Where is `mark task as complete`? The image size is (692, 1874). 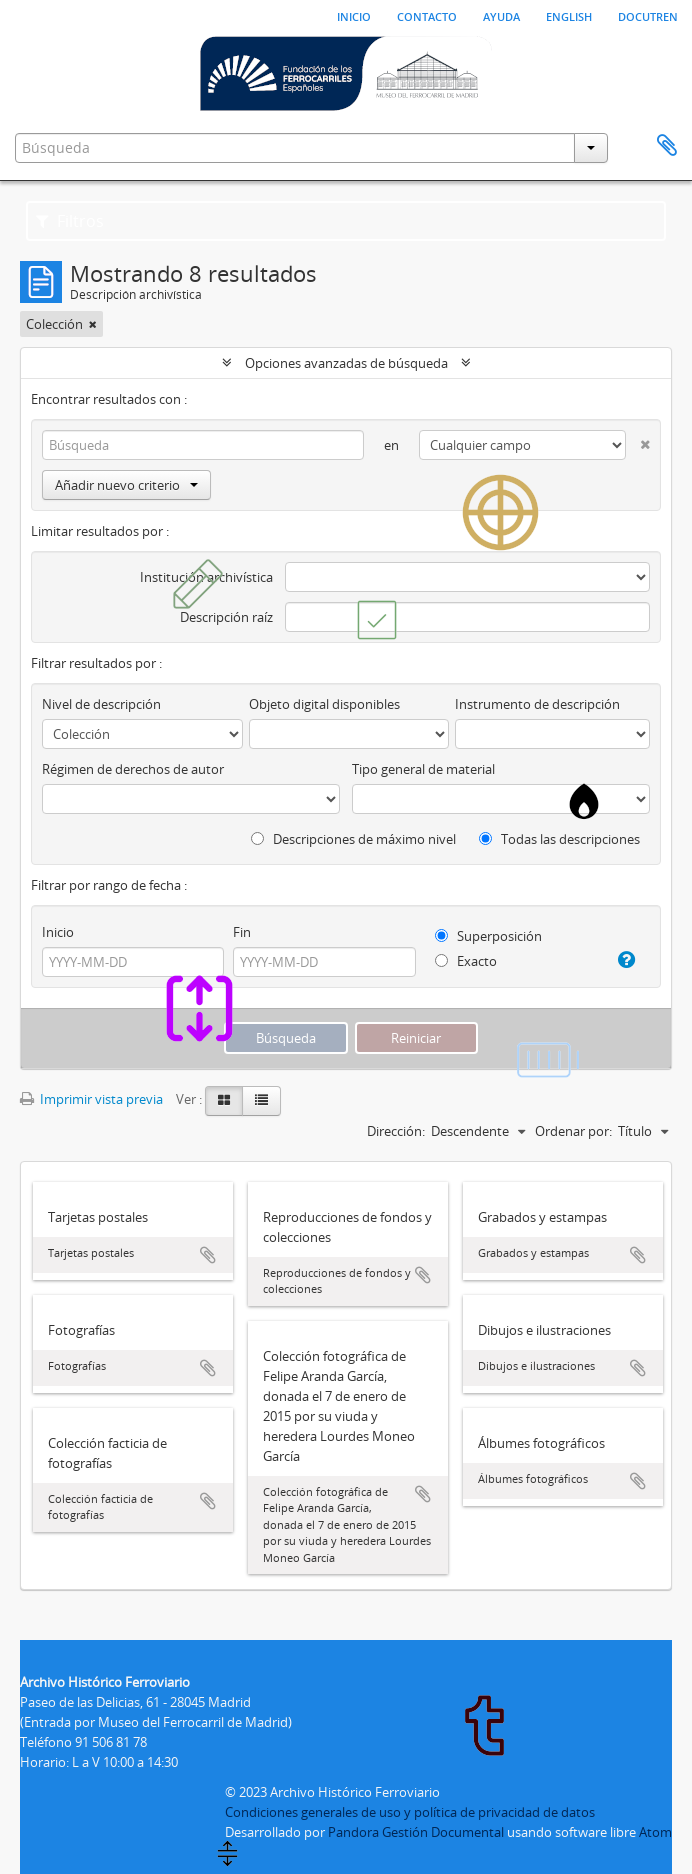 mark task as complete is located at coordinates (377, 620).